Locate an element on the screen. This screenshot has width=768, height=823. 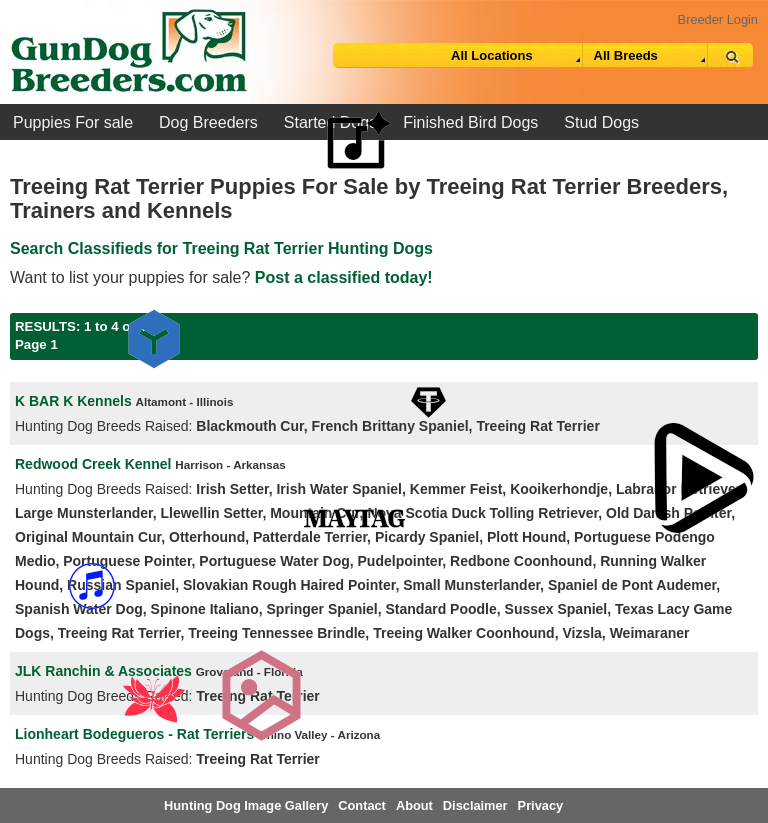
maytag brand logo is located at coordinates (354, 518).